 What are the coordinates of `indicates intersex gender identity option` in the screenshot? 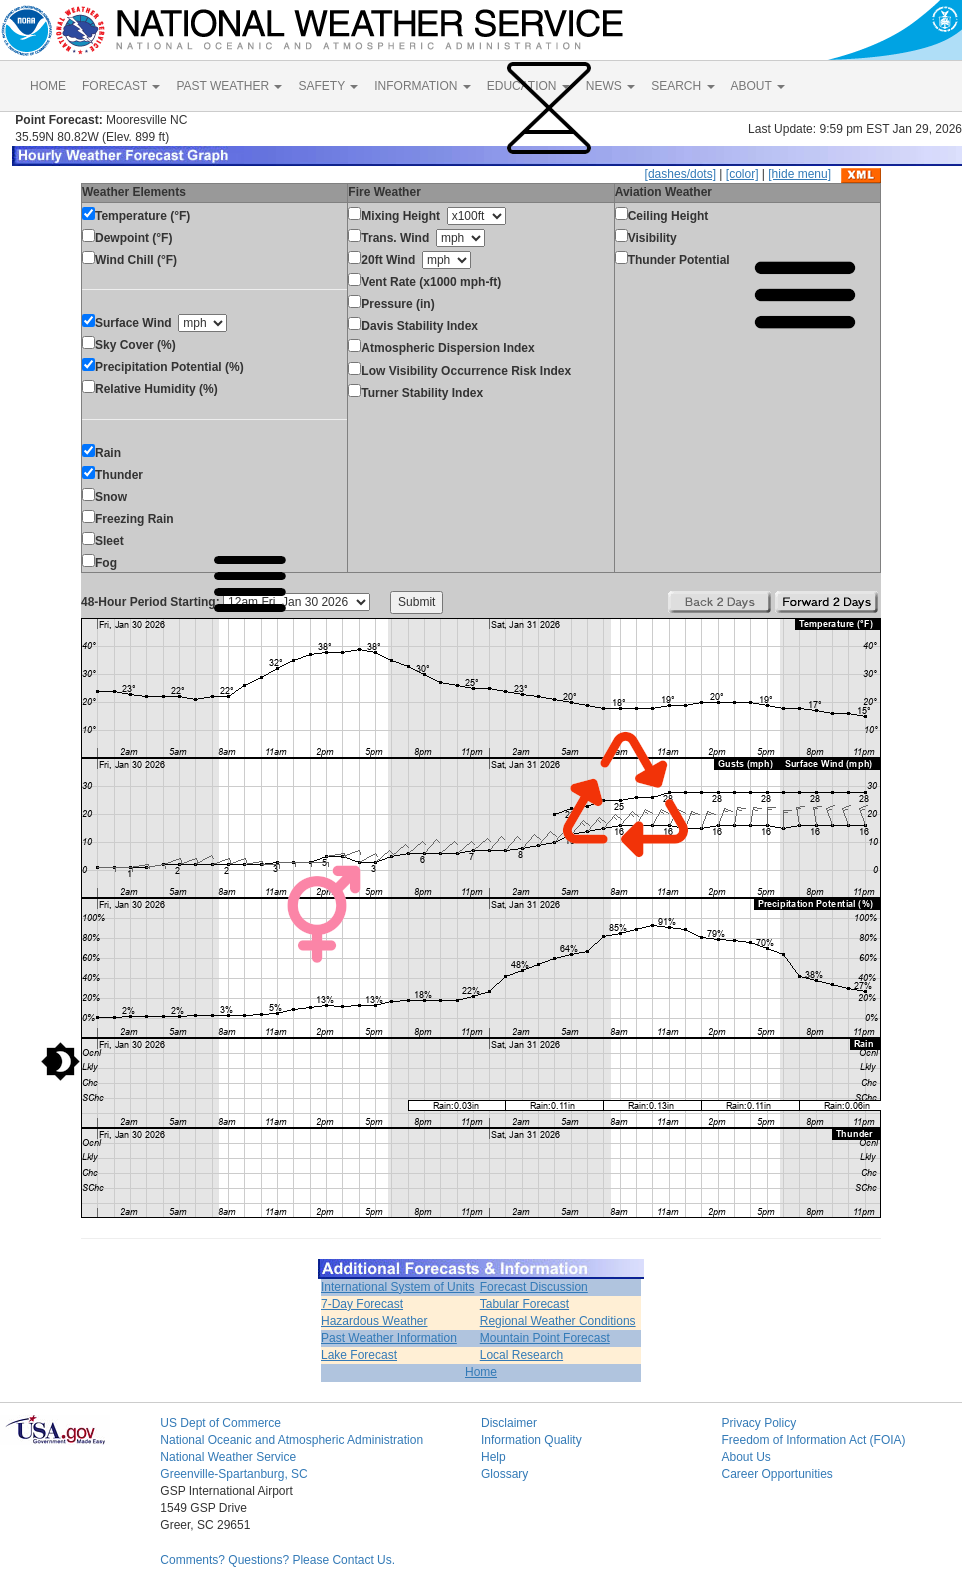 It's located at (320, 912).